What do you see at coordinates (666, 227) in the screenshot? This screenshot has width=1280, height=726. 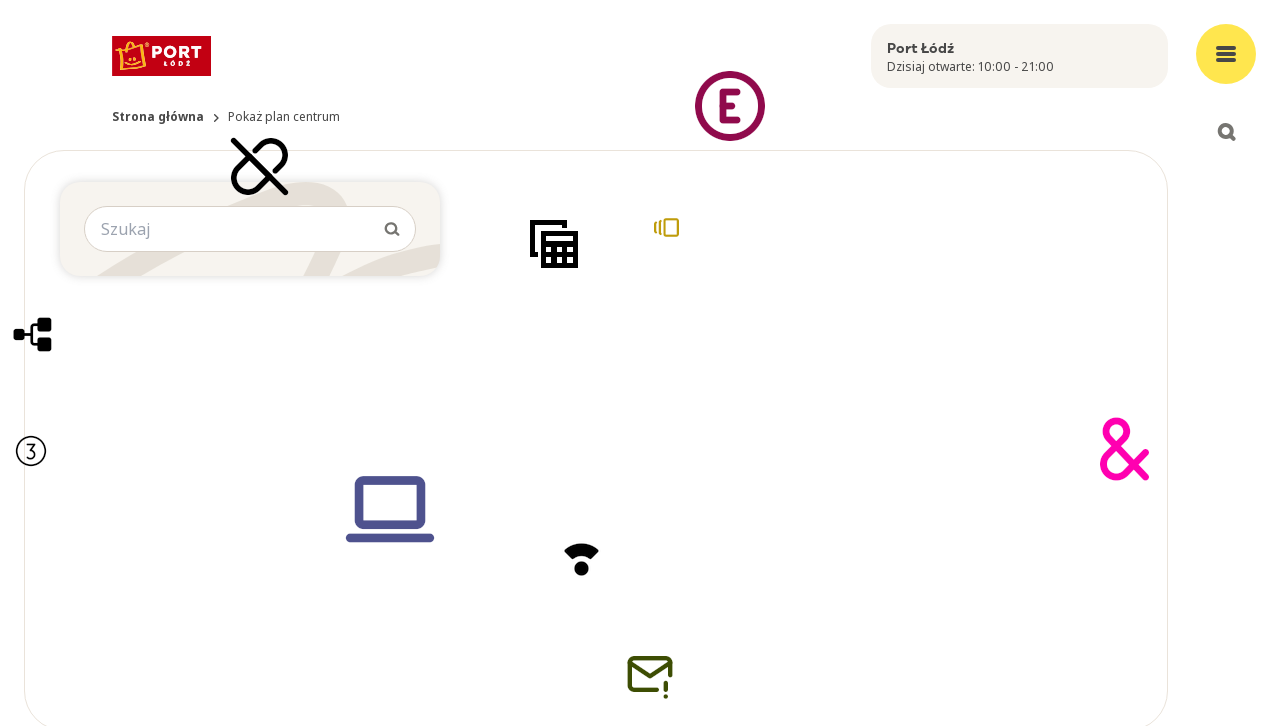 I see `view version history` at bounding box center [666, 227].